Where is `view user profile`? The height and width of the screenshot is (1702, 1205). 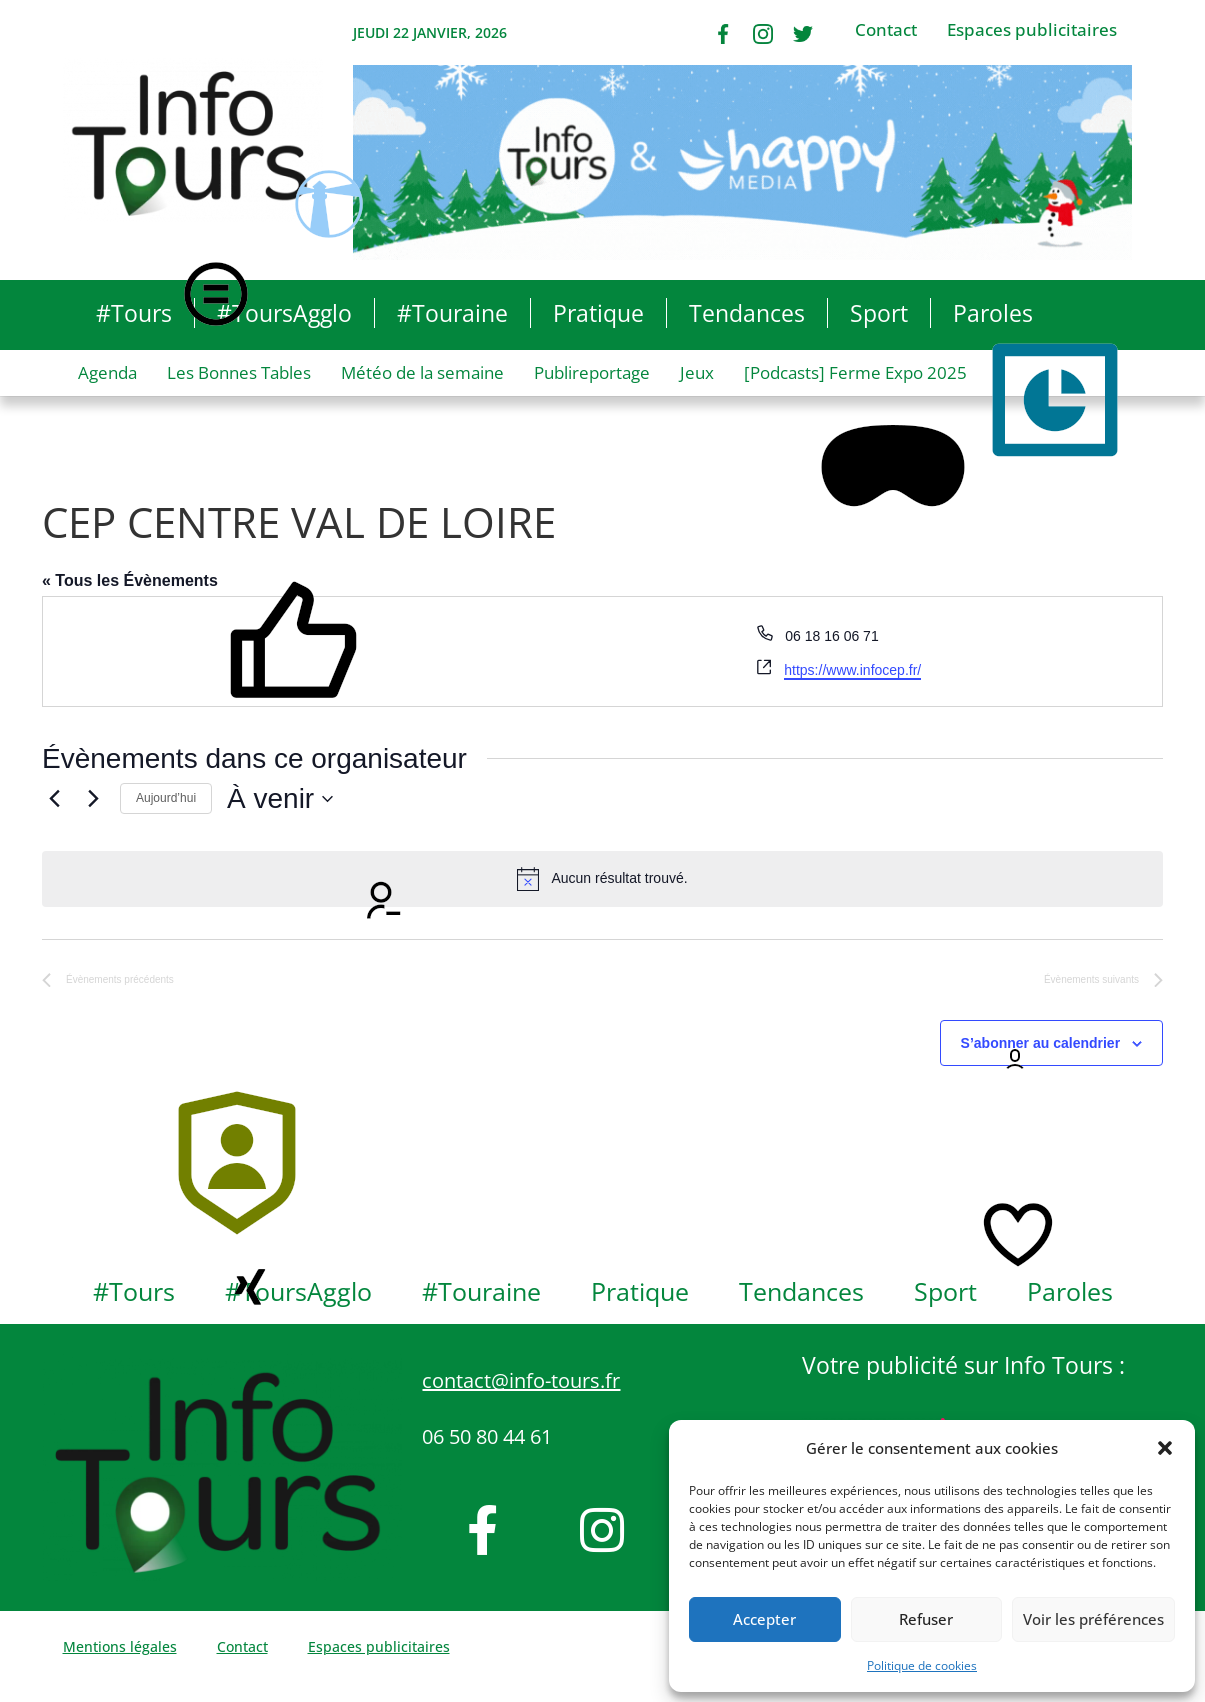 view user profile is located at coordinates (1015, 1059).